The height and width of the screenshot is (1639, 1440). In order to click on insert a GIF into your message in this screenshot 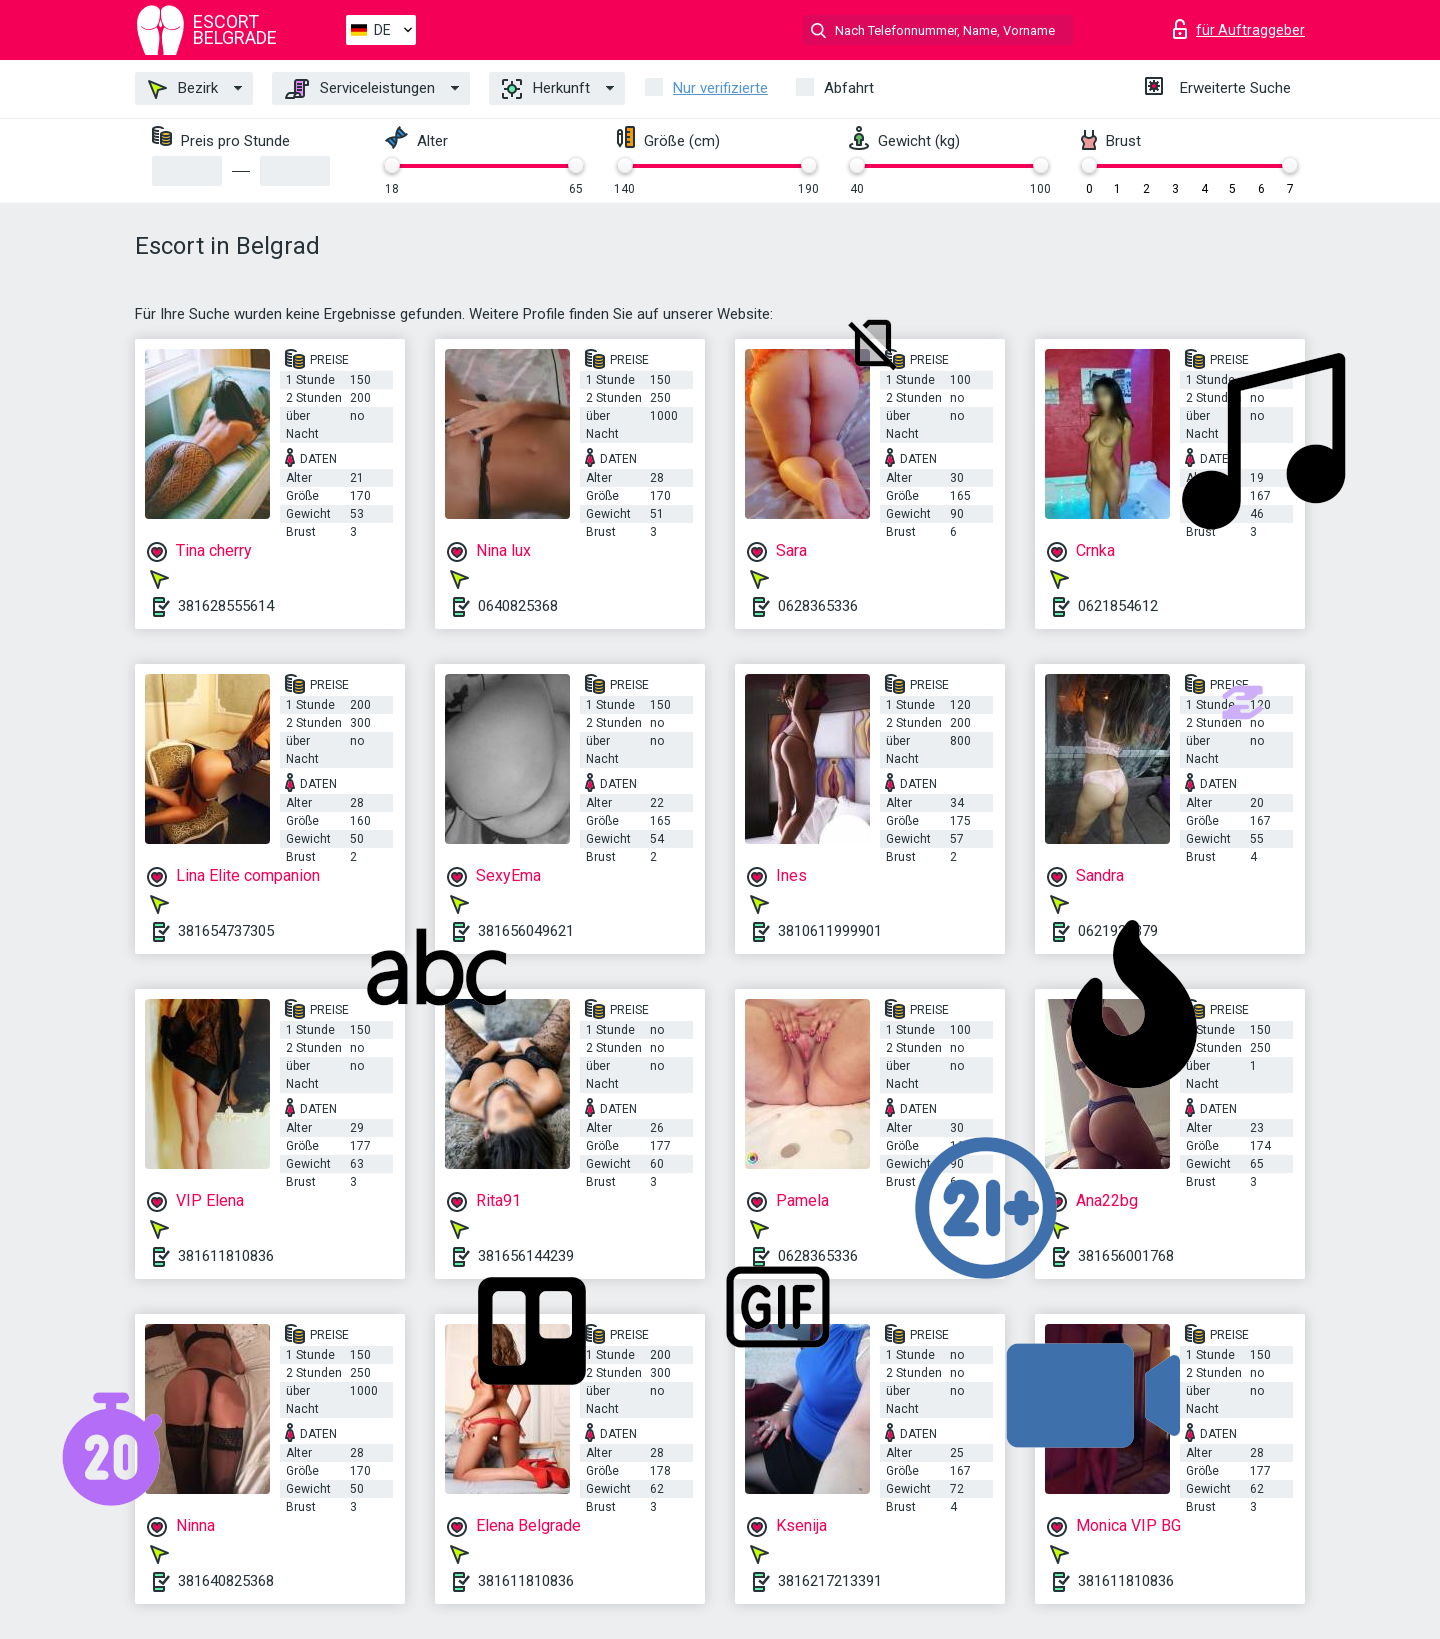, I will do `click(778, 1307)`.